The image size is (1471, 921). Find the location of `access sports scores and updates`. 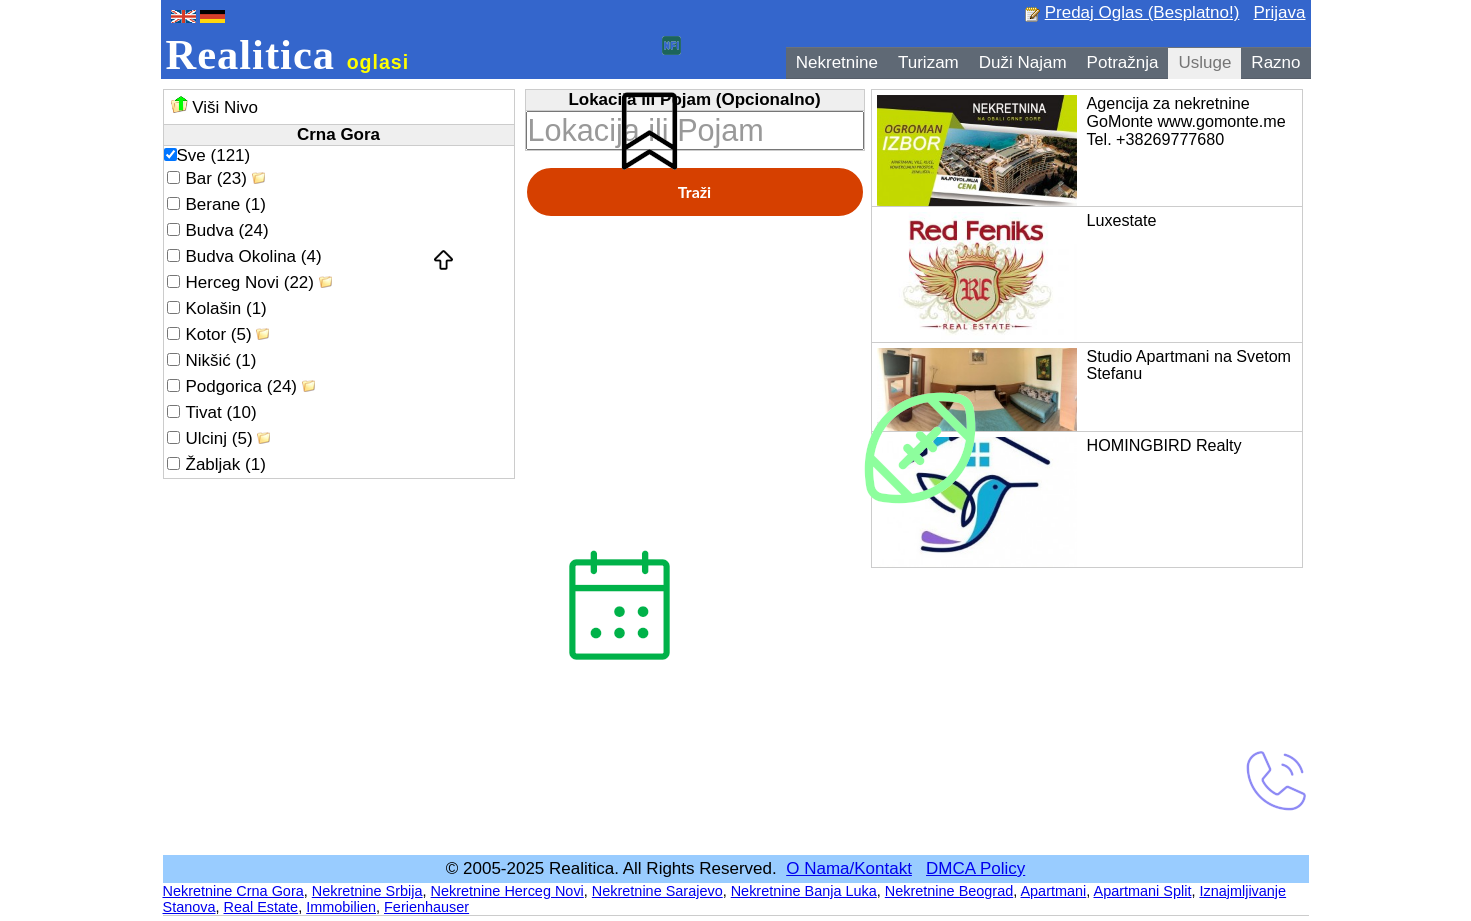

access sports scores and updates is located at coordinates (920, 448).